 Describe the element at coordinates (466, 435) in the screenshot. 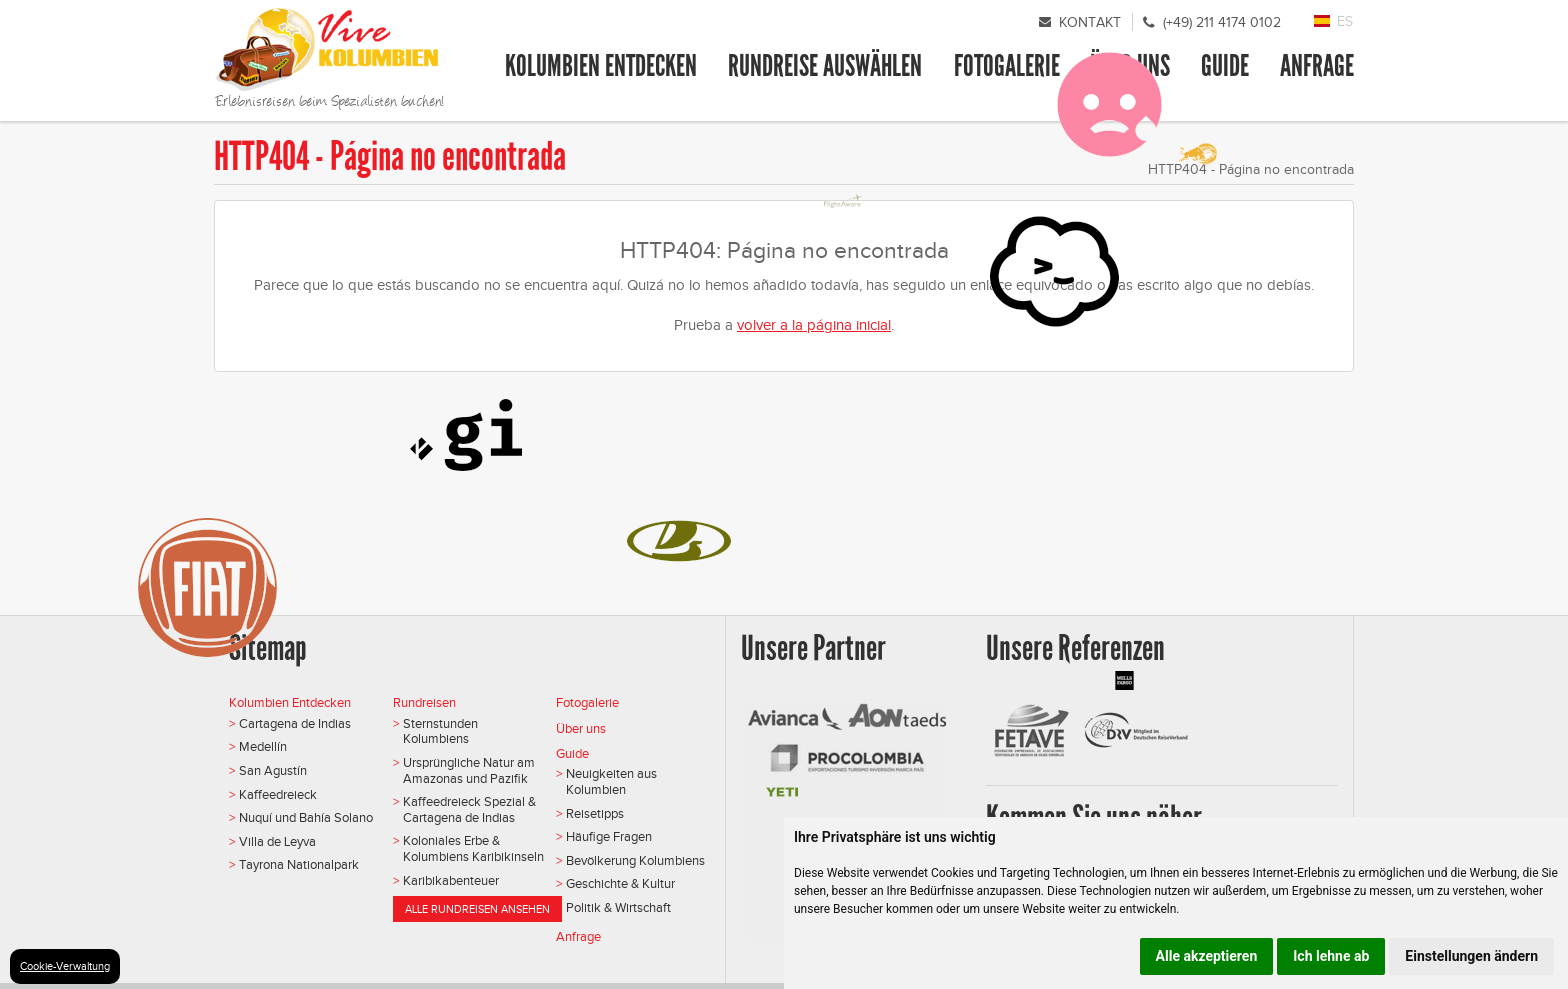

I see `visit gitignore.io website` at that location.